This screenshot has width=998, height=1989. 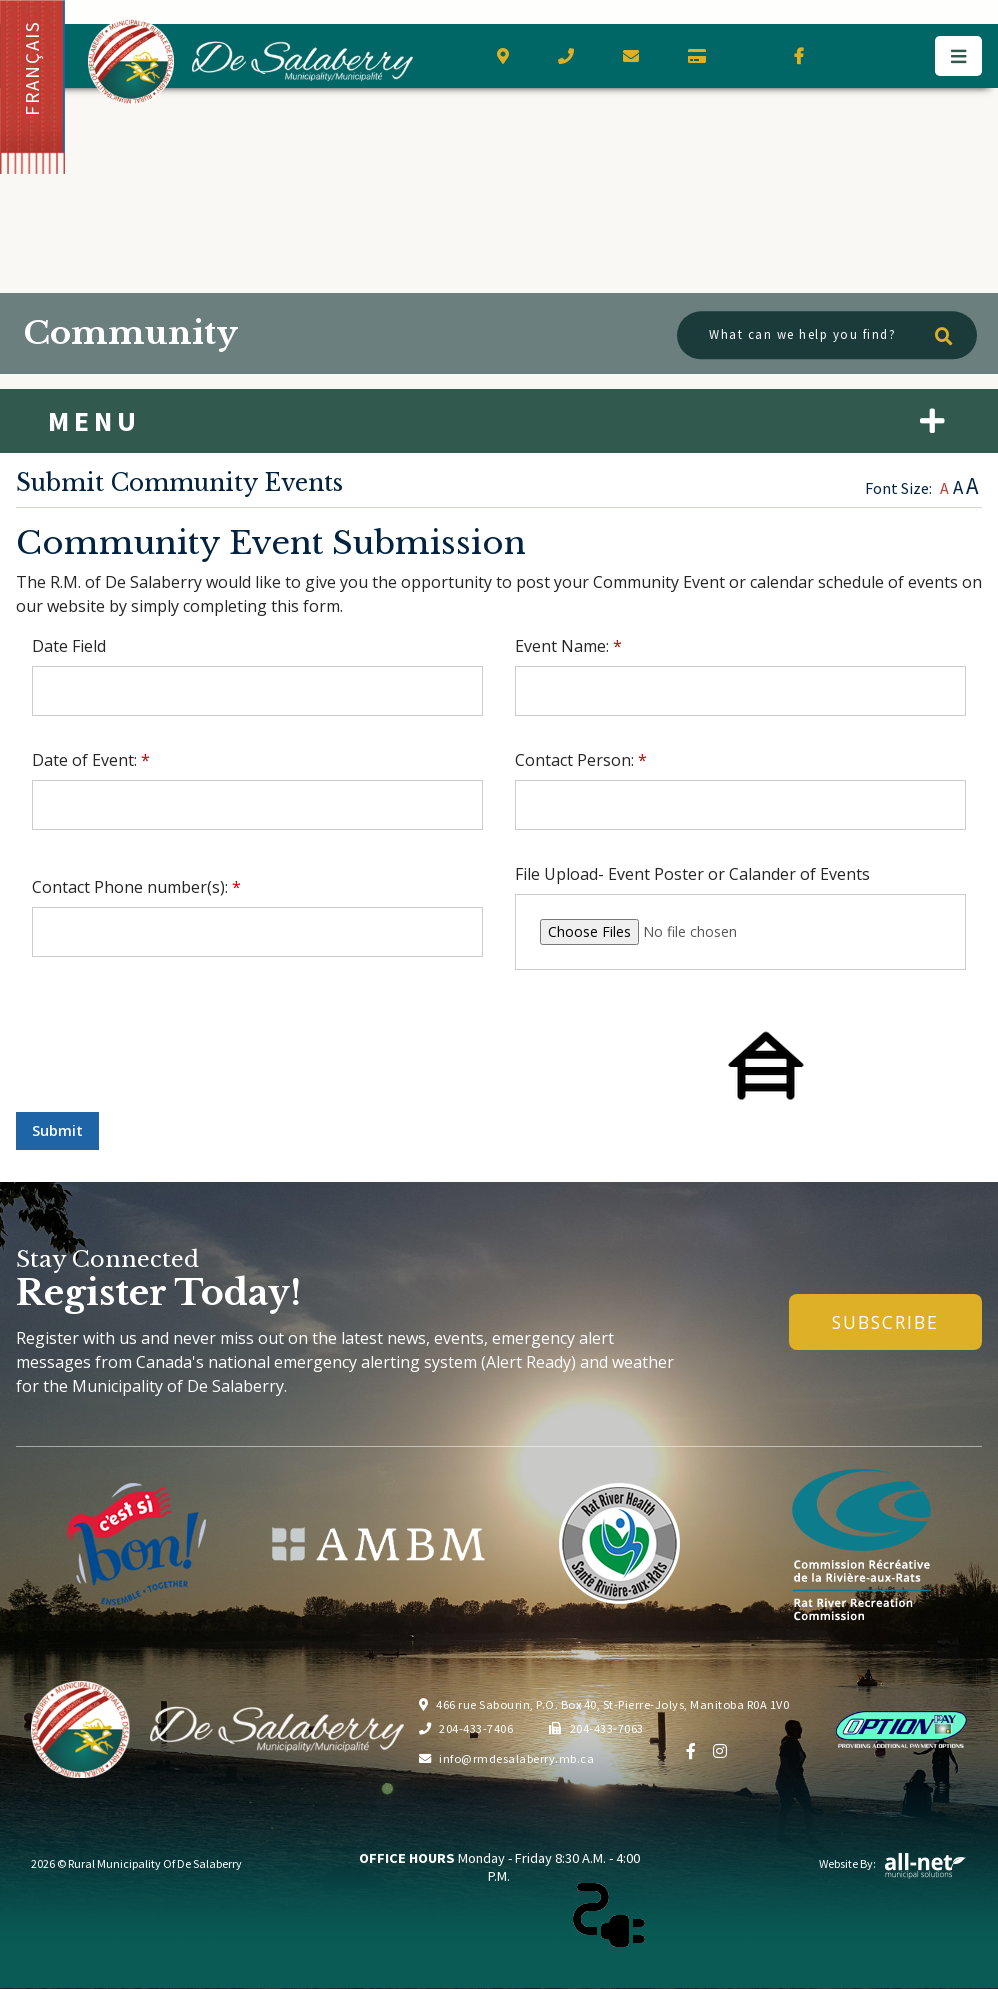 I want to click on access electrical or charging services nearby, so click(x=609, y=1915).